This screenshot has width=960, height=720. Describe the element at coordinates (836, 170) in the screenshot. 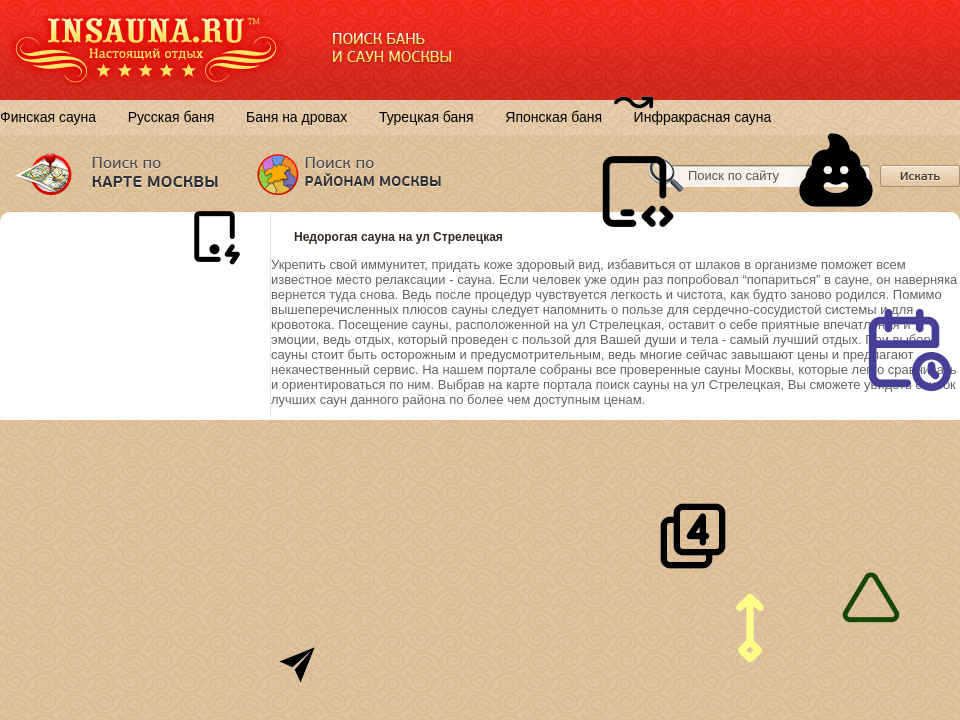

I see `add a poop emoji reaction` at that location.